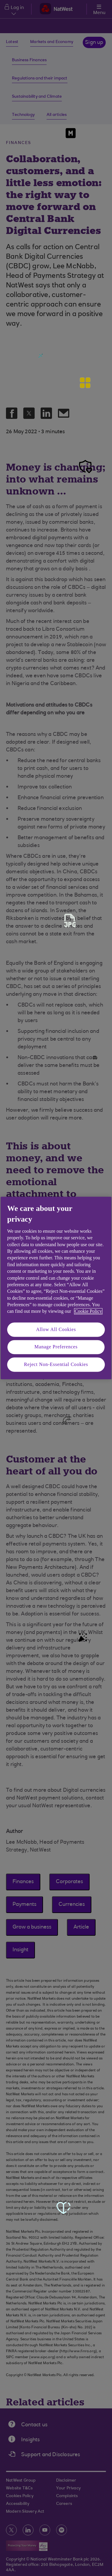 This screenshot has width=112, height=2576. Describe the element at coordinates (95, 1058) in the screenshot. I see `browse RV or camper van rentals` at that location.